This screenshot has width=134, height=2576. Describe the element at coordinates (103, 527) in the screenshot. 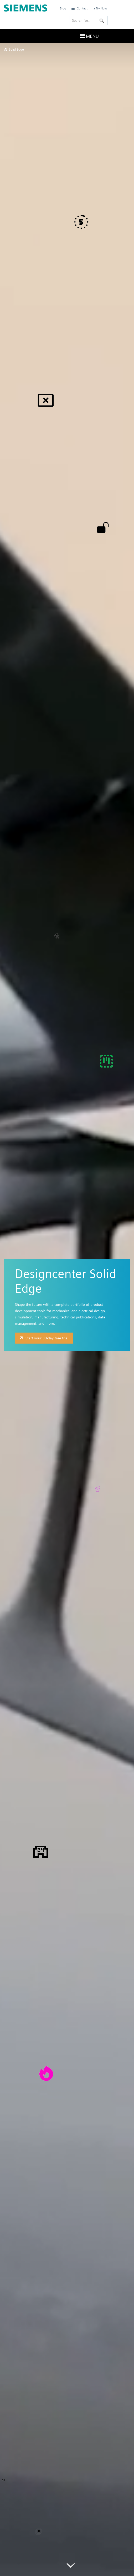

I see `unlocked or unsecured state` at that location.